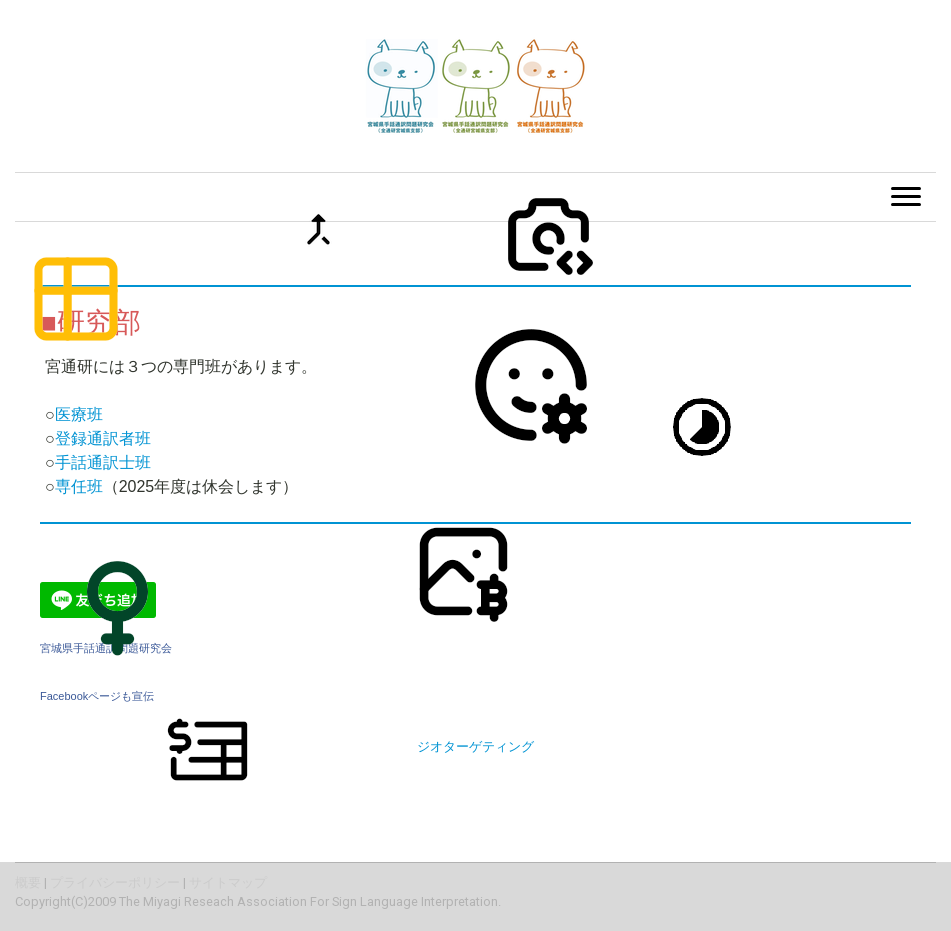 This screenshot has width=951, height=931. What do you see at coordinates (117, 605) in the screenshot?
I see `indicates female gender option` at bounding box center [117, 605].